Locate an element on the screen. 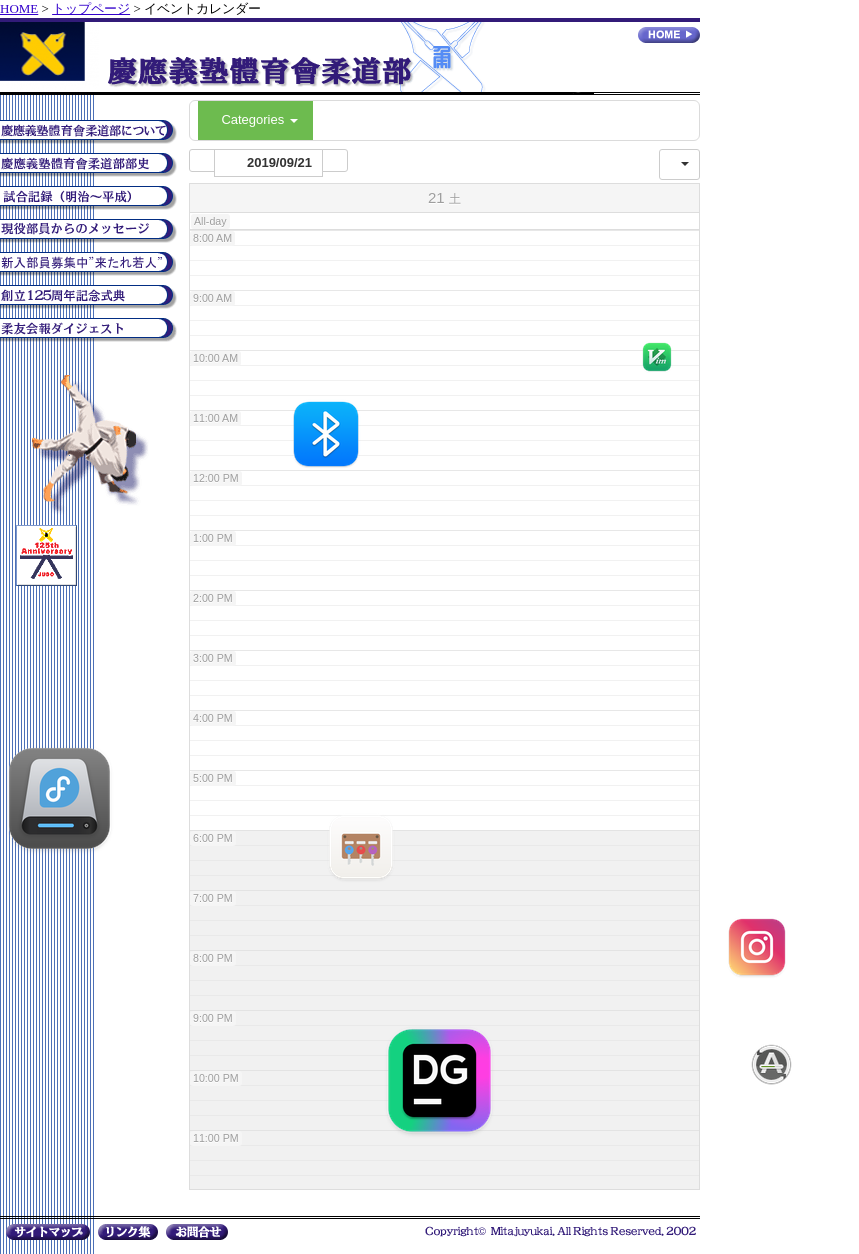 The width and height of the screenshot is (859, 1254). check for available software updates is located at coordinates (771, 1064).